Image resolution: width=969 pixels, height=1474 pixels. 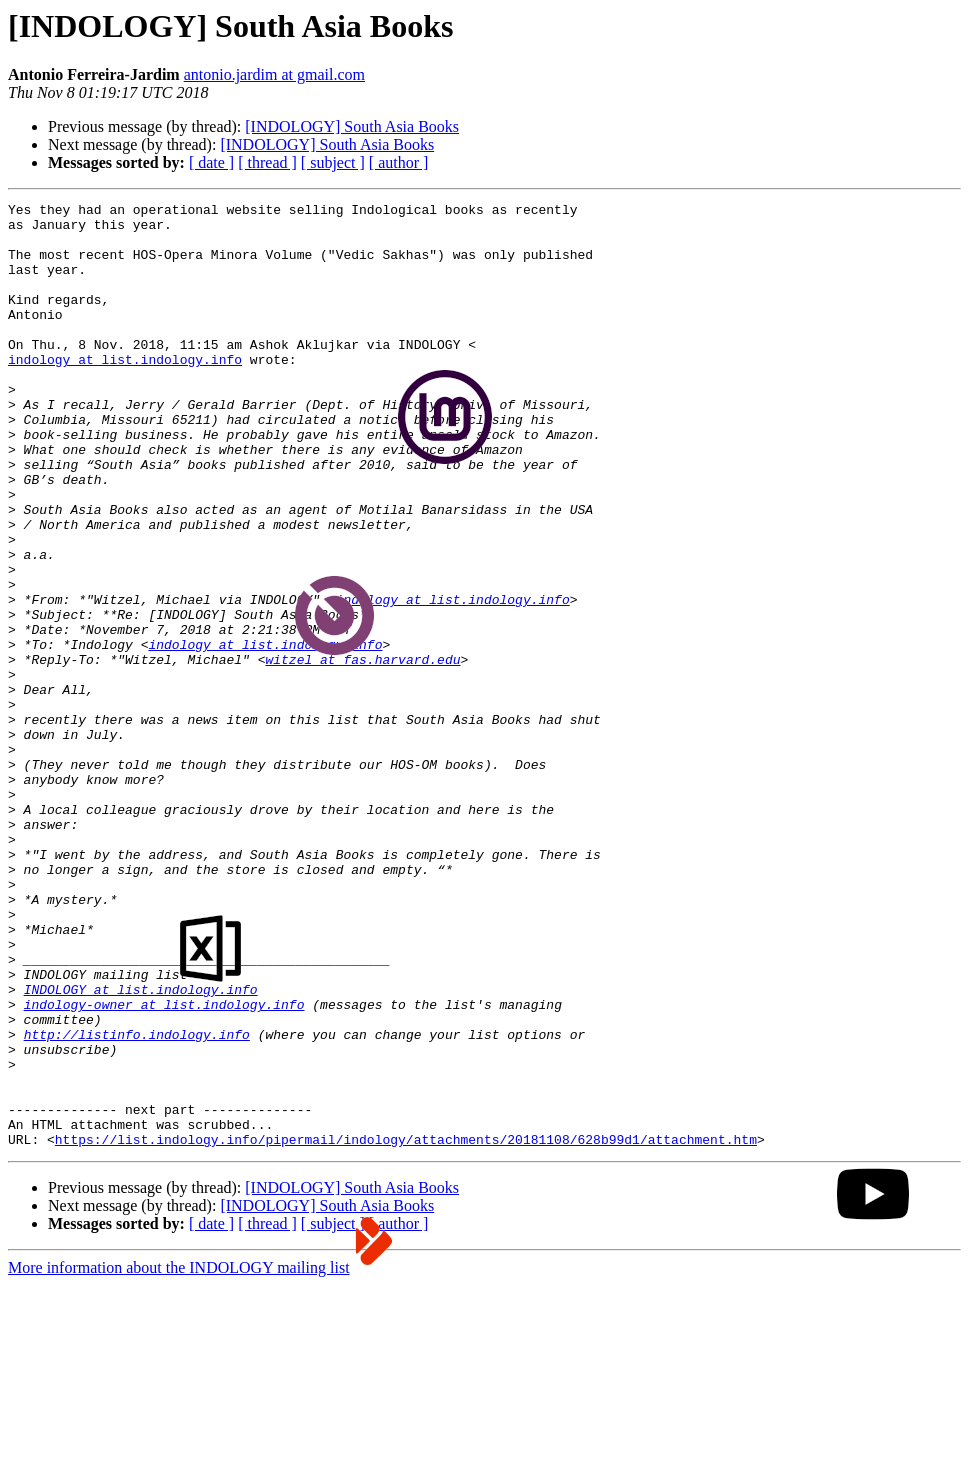 What do you see at coordinates (210, 948) in the screenshot?
I see `open an excel spreadsheet file` at bounding box center [210, 948].